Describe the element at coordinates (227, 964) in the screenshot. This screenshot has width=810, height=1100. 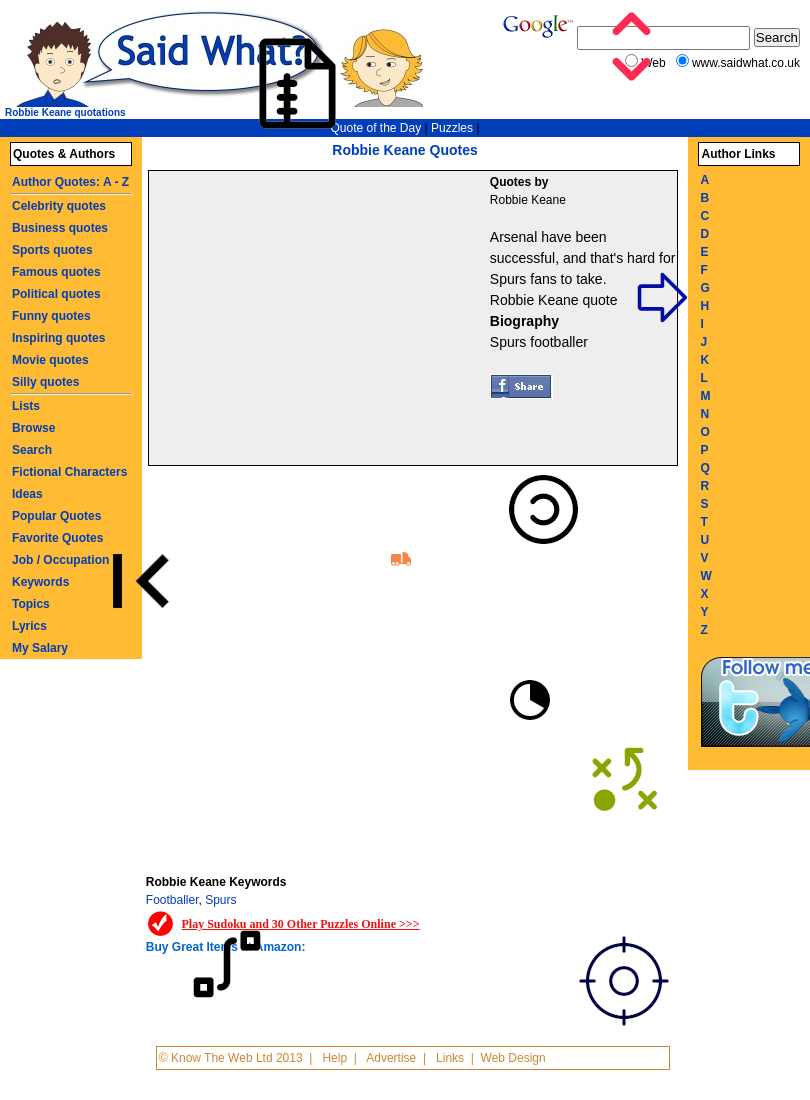
I see `view route between two points` at that location.